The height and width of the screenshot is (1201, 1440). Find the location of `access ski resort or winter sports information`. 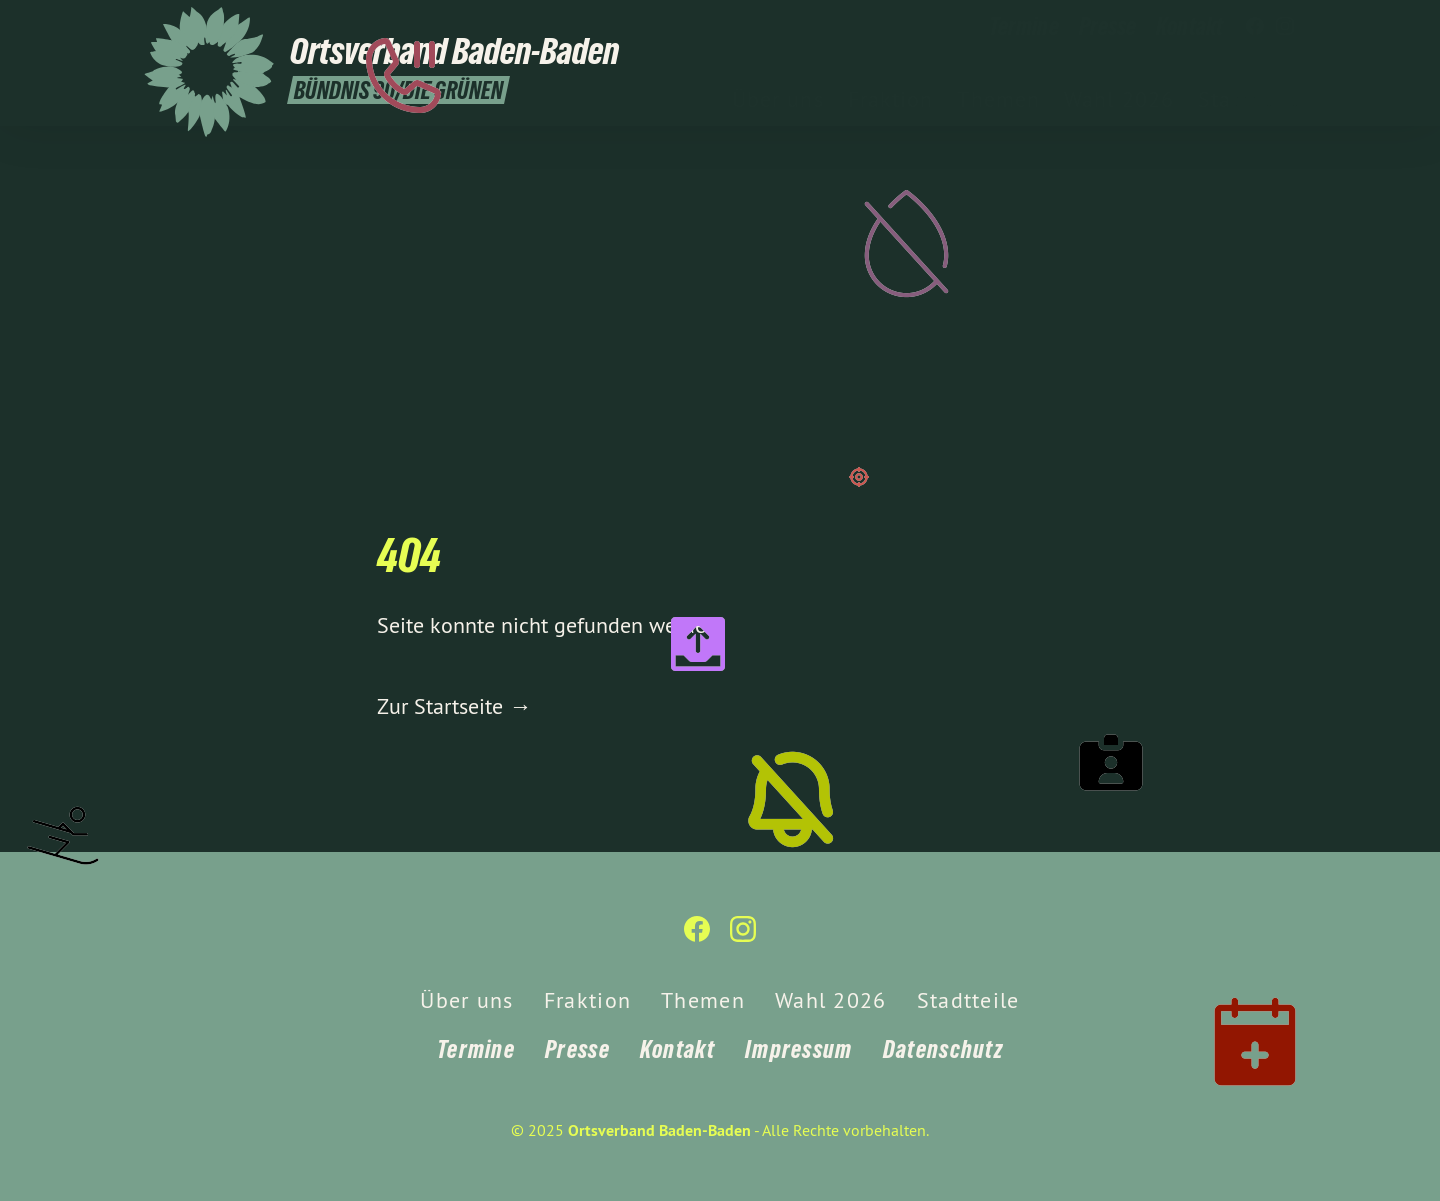

access ski resort or winter sports information is located at coordinates (63, 837).